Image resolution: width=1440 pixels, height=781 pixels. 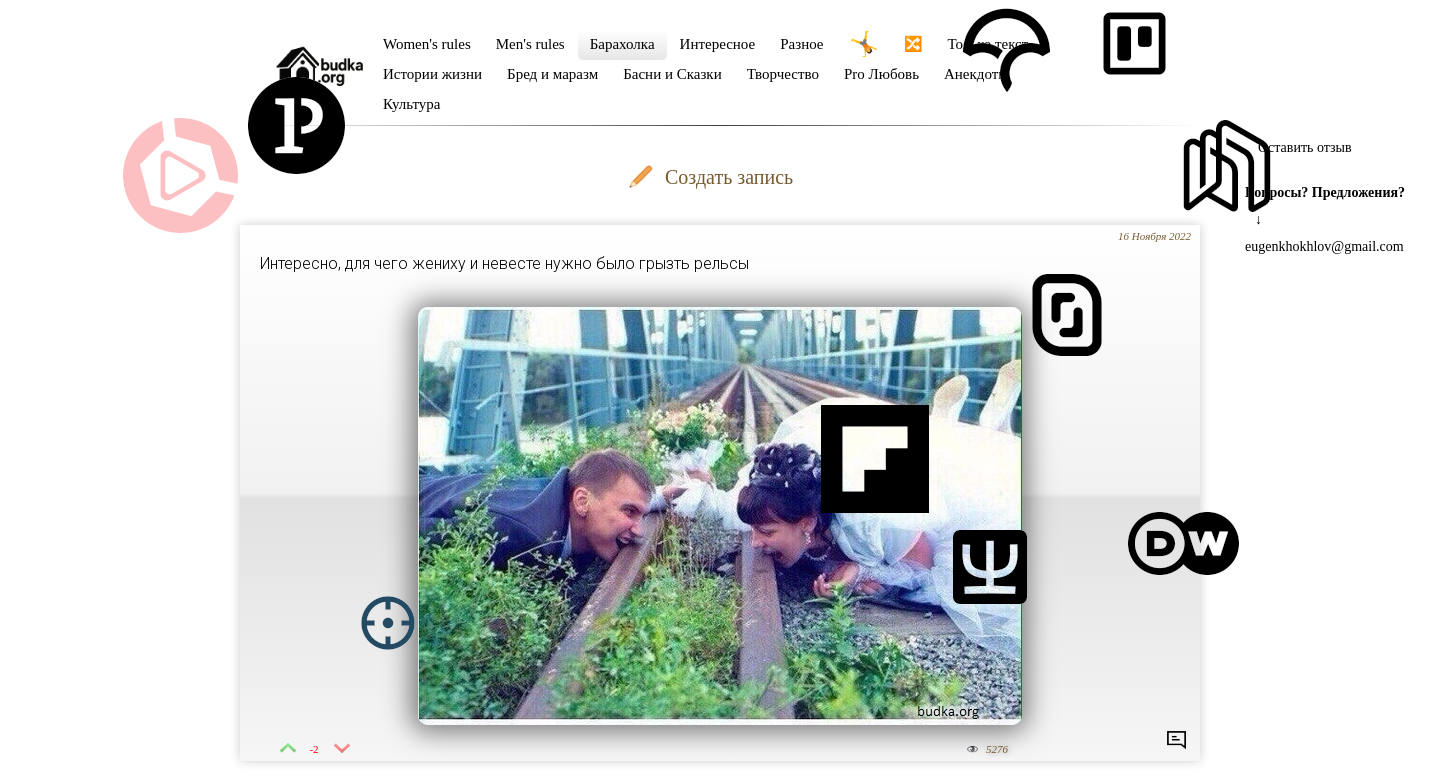 I want to click on open trello app, so click(x=1134, y=43).